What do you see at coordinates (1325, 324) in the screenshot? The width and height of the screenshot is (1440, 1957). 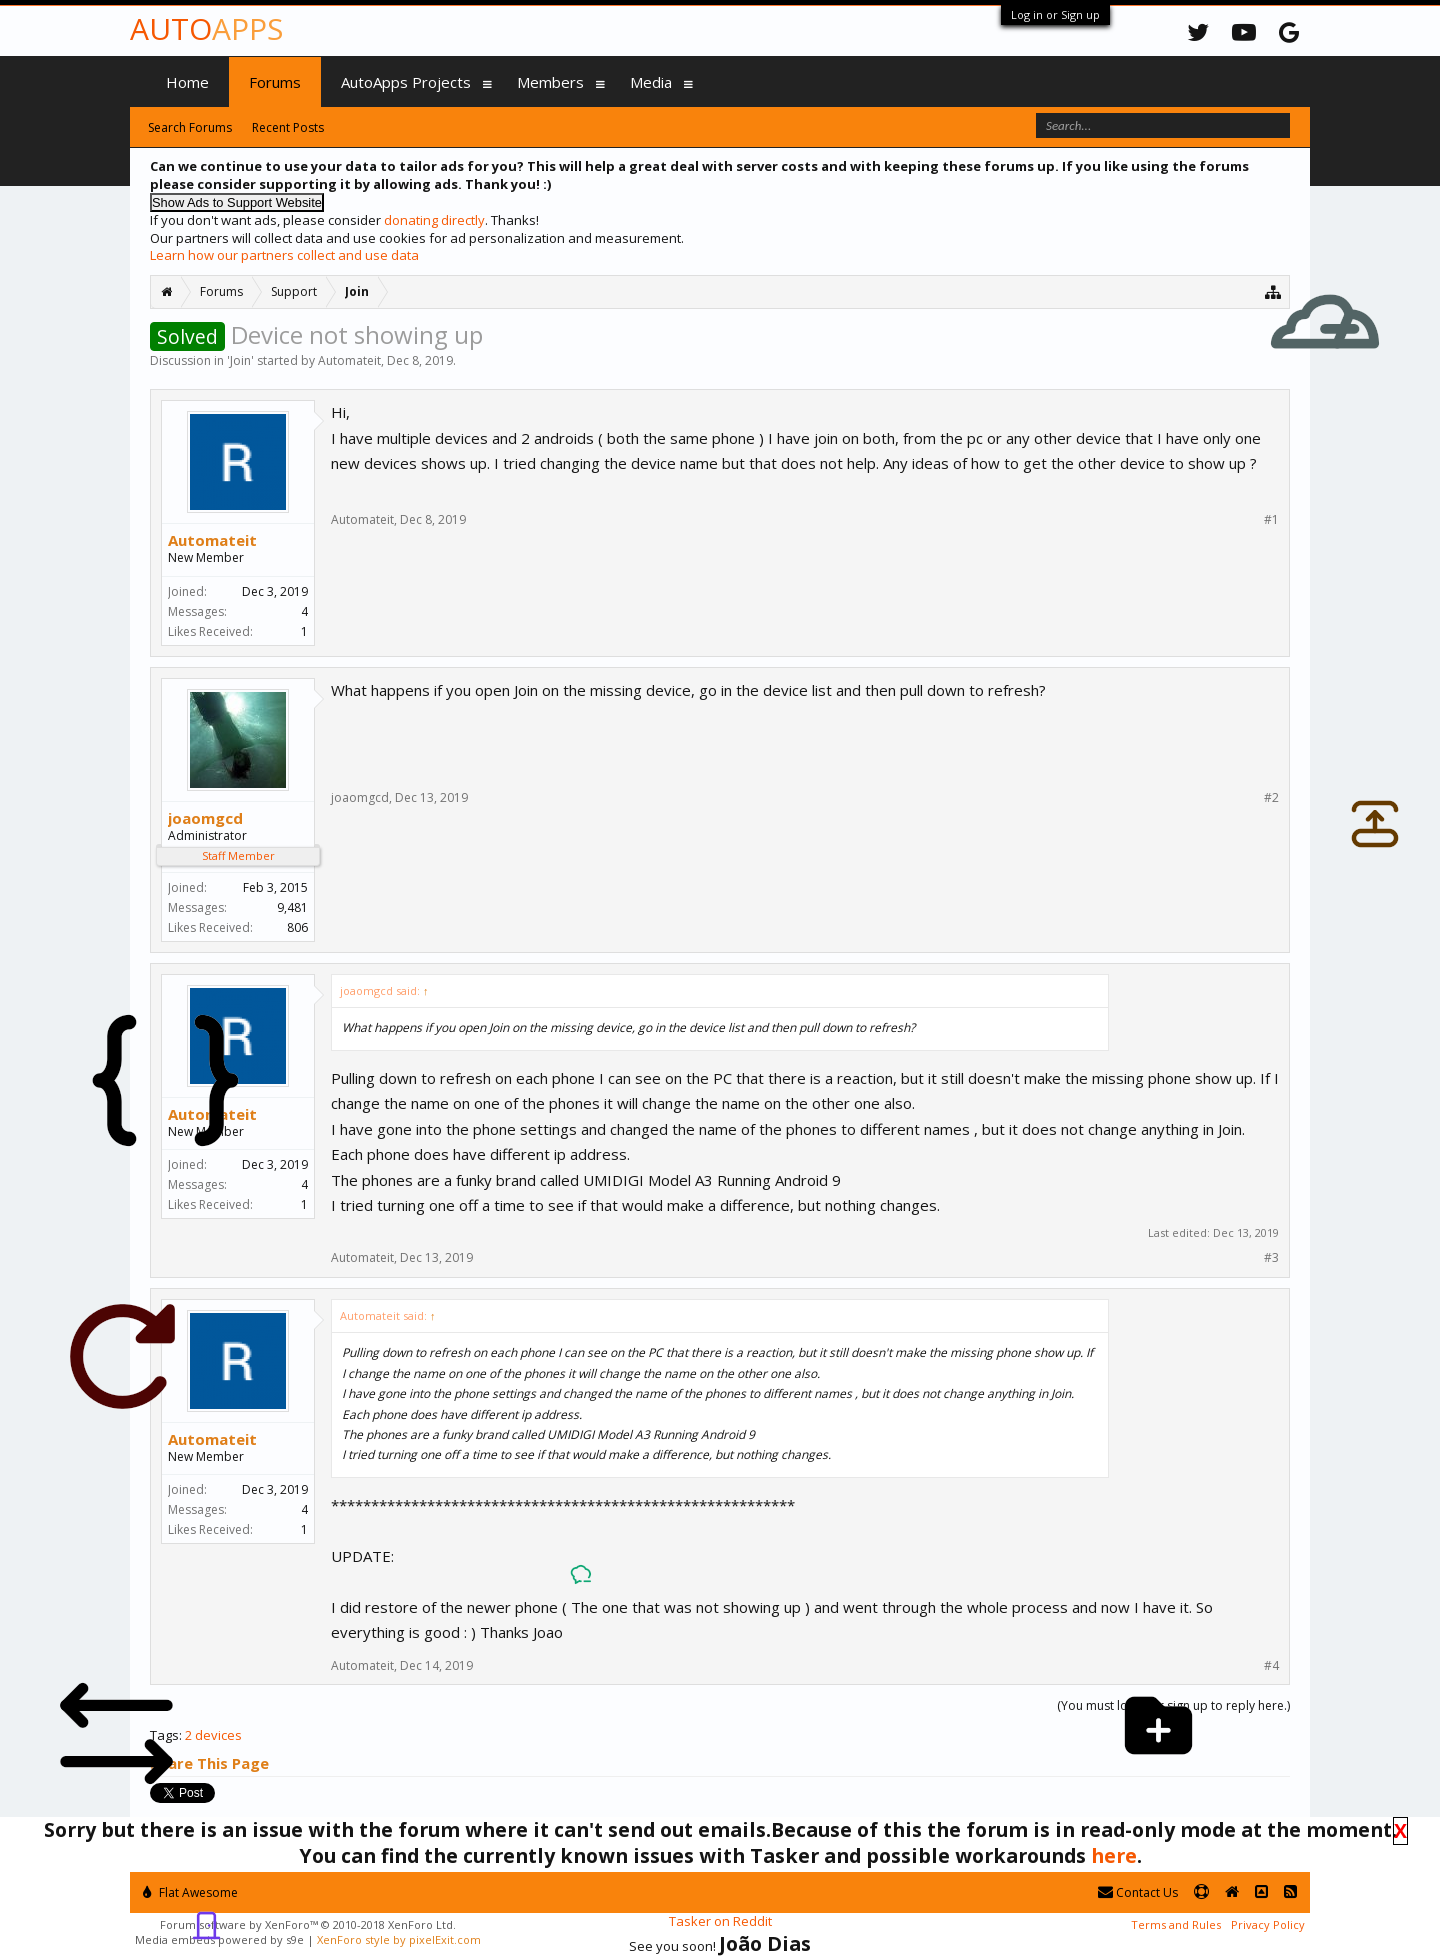 I see `cloudflare services or settings` at bounding box center [1325, 324].